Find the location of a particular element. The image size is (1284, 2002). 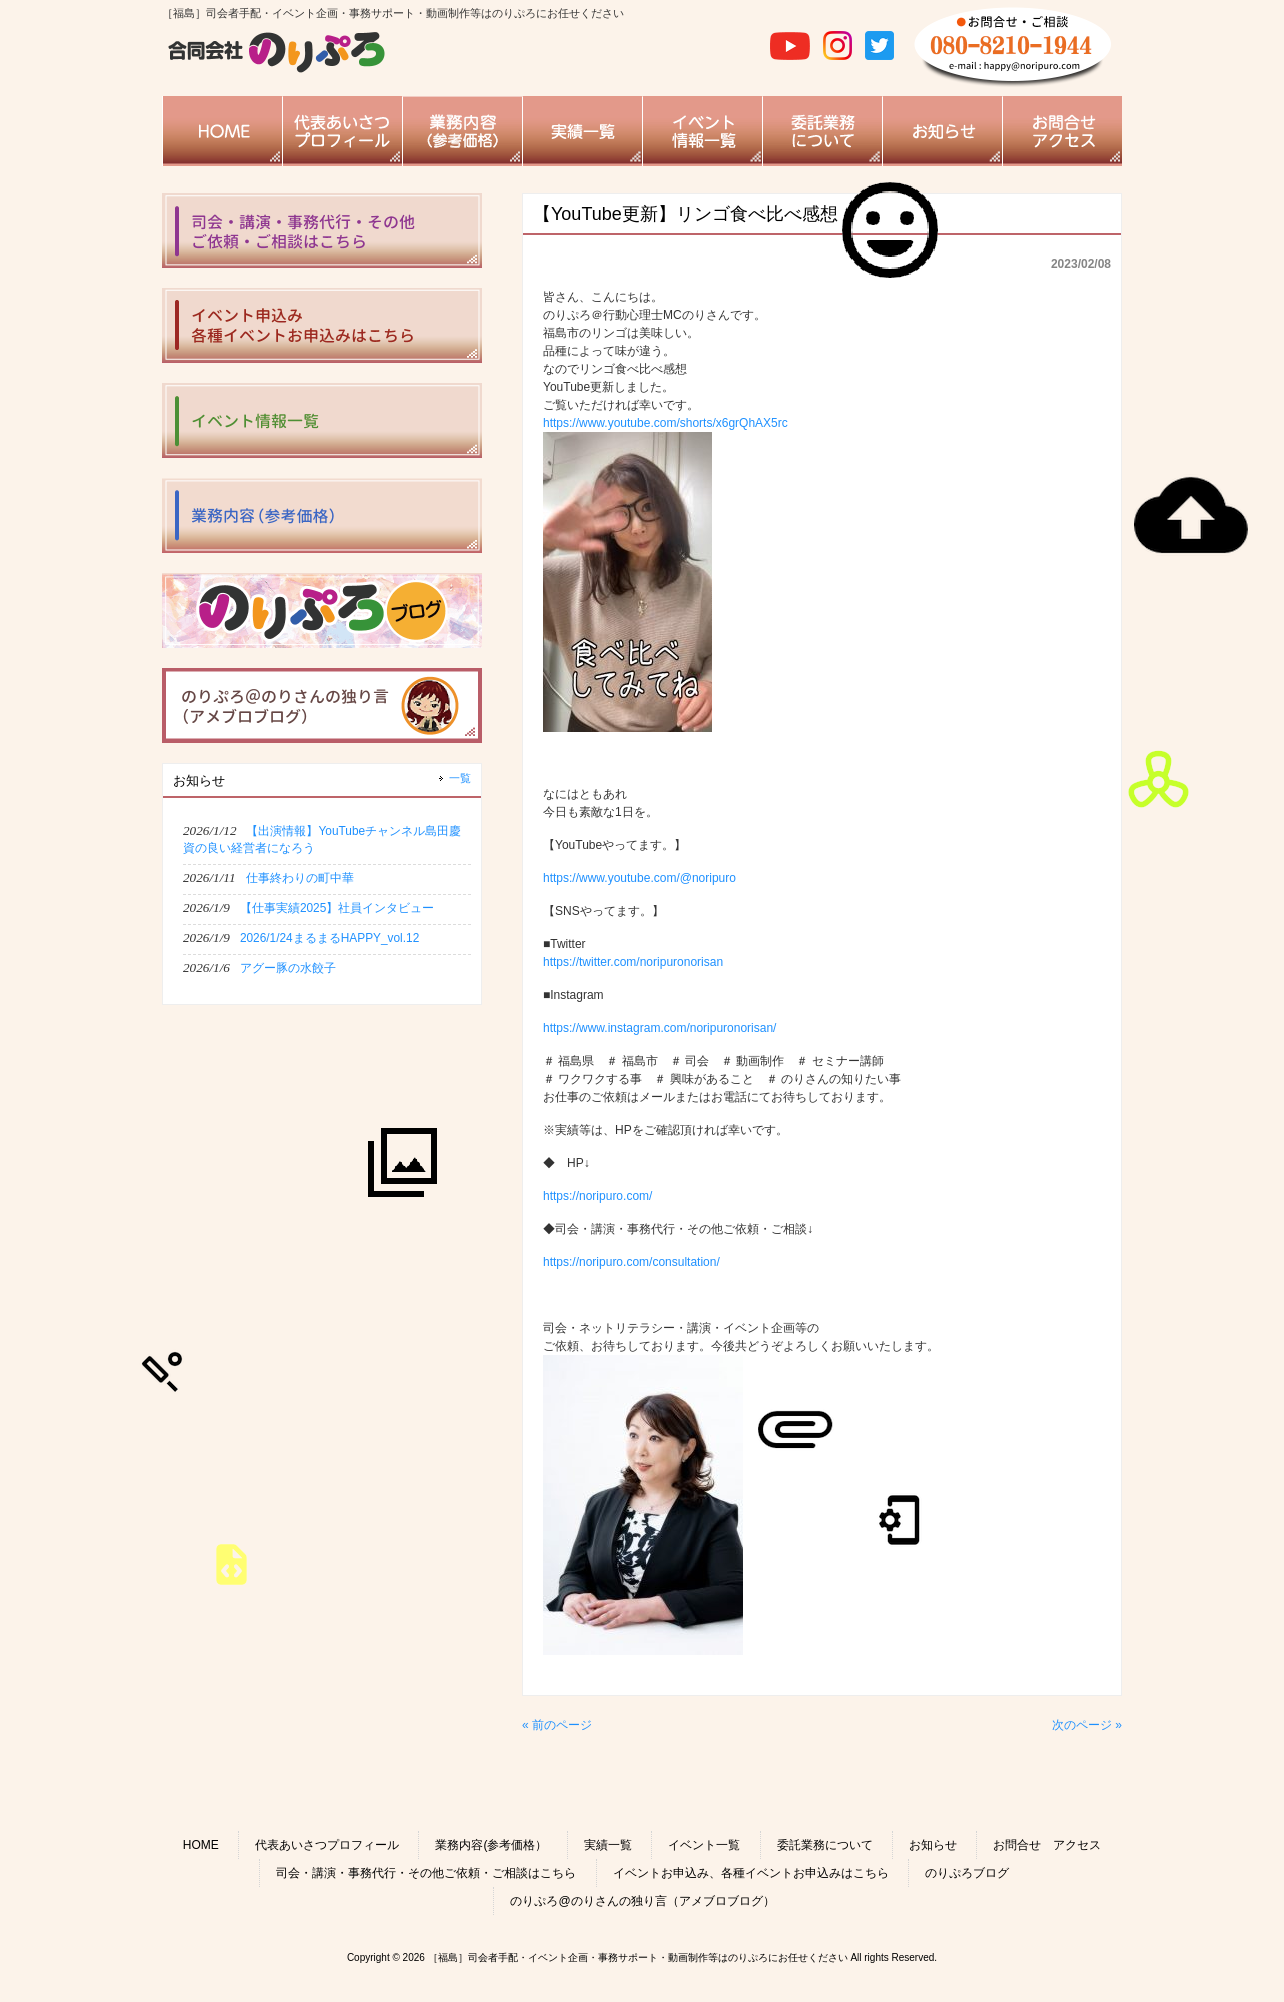

configure device connection settings is located at coordinates (899, 1520).